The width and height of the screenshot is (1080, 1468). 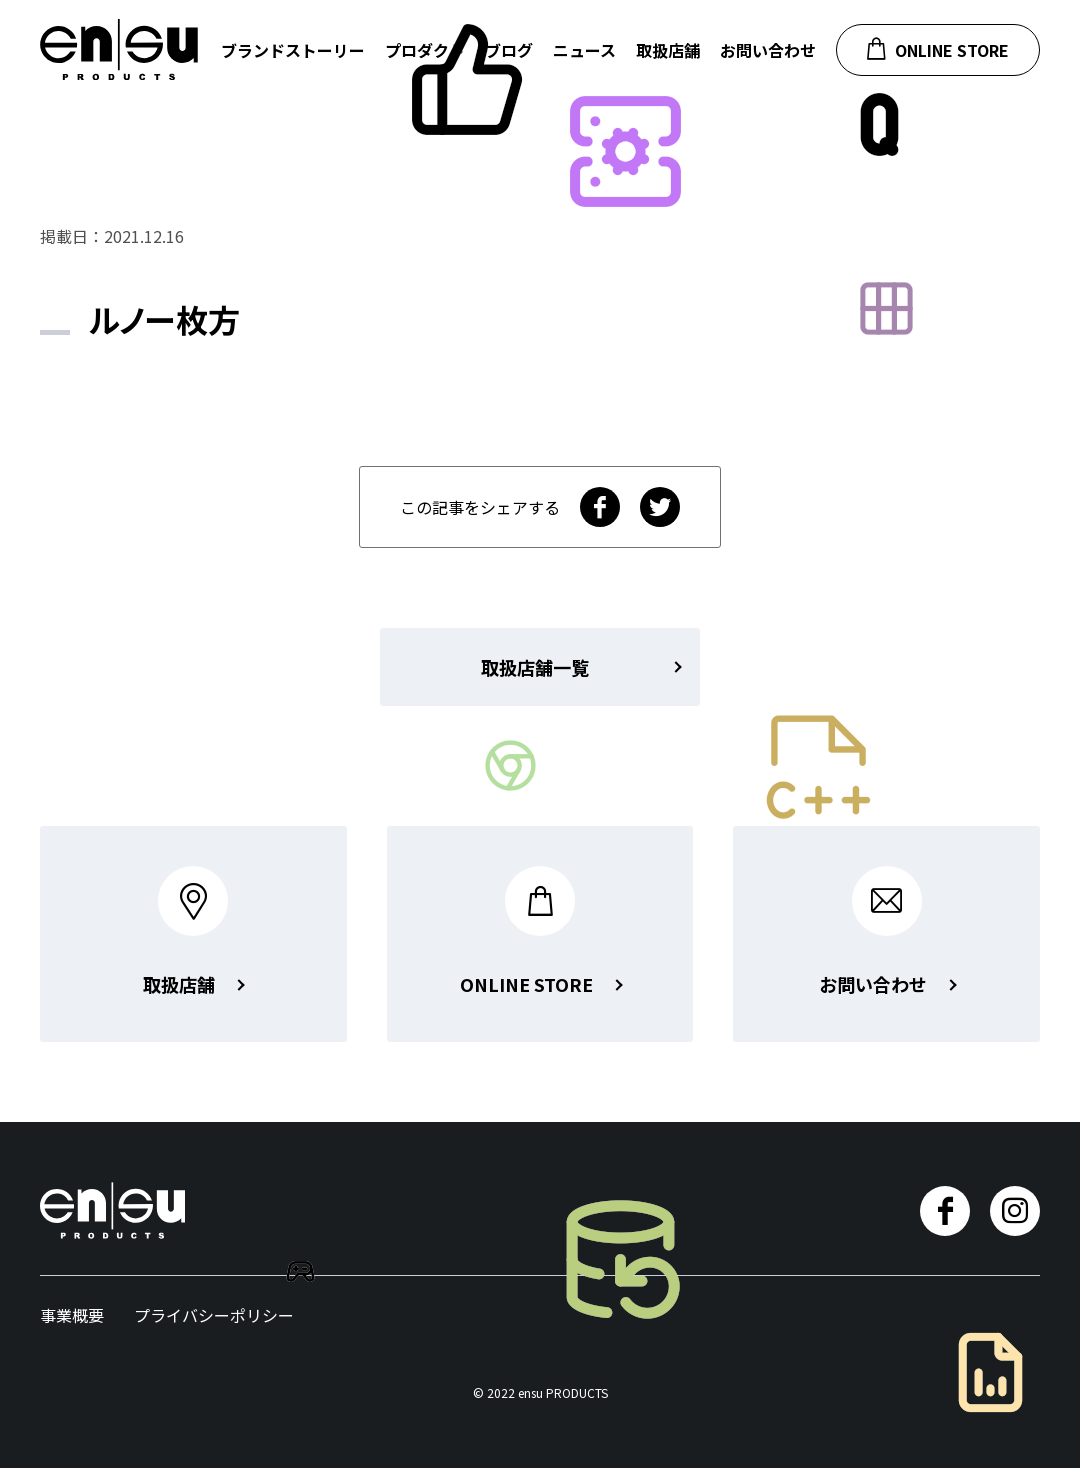 I want to click on a C++ source code file, so click(x=818, y=771).